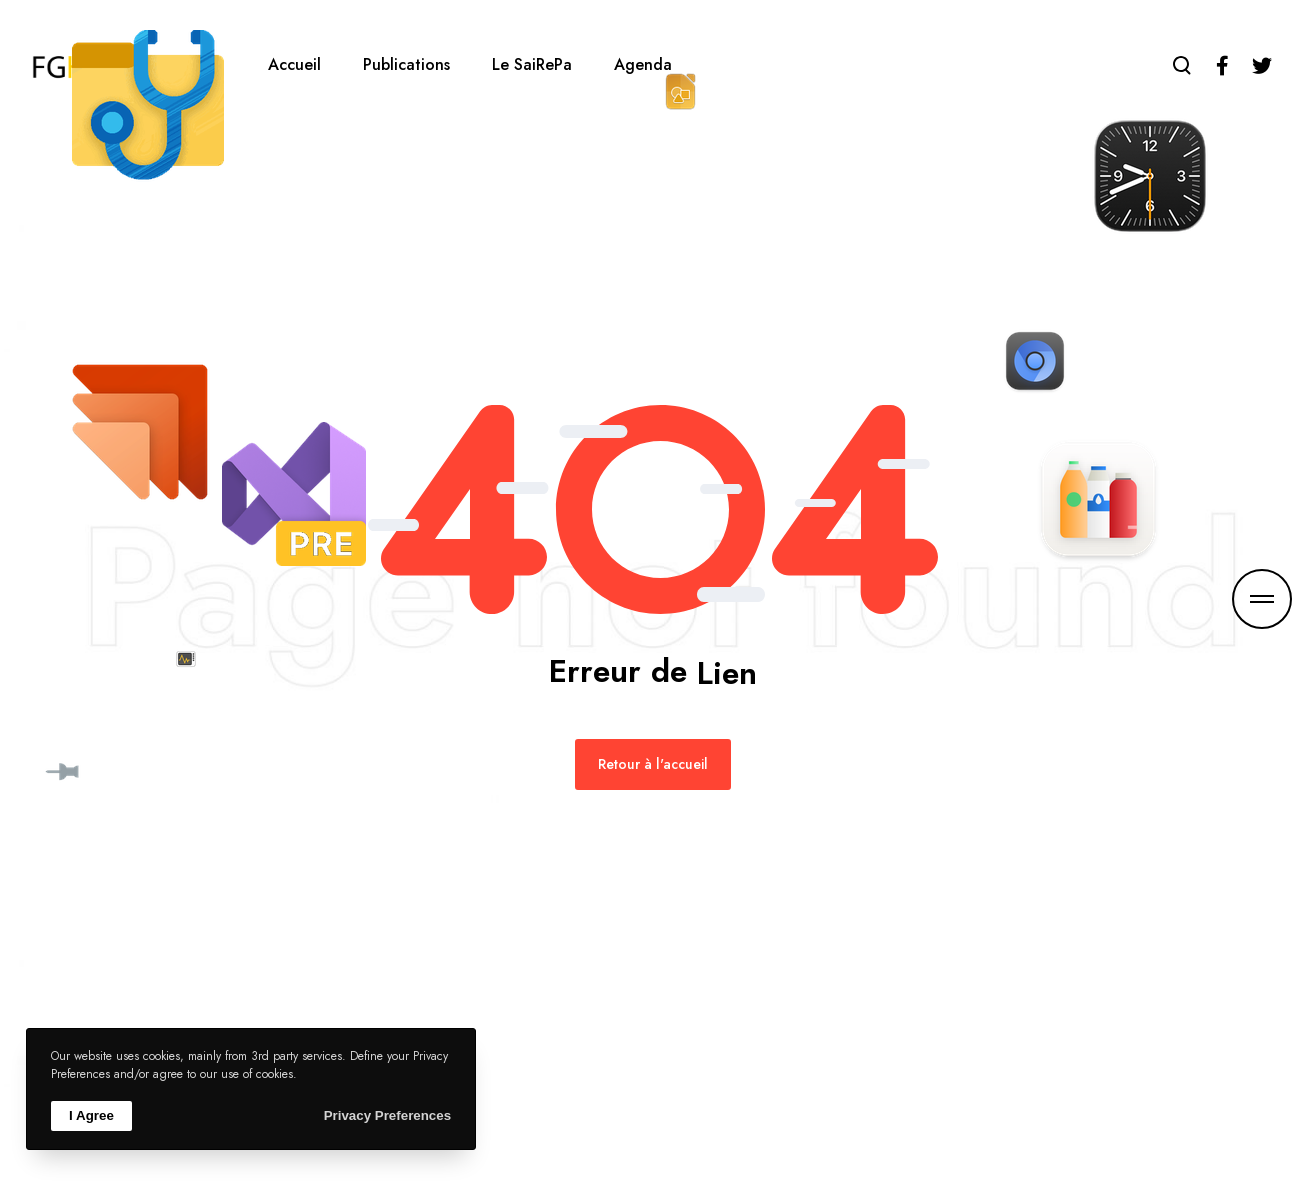 This screenshot has width=1306, height=1198. I want to click on pin an item to keep it visible, so click(62, 773).